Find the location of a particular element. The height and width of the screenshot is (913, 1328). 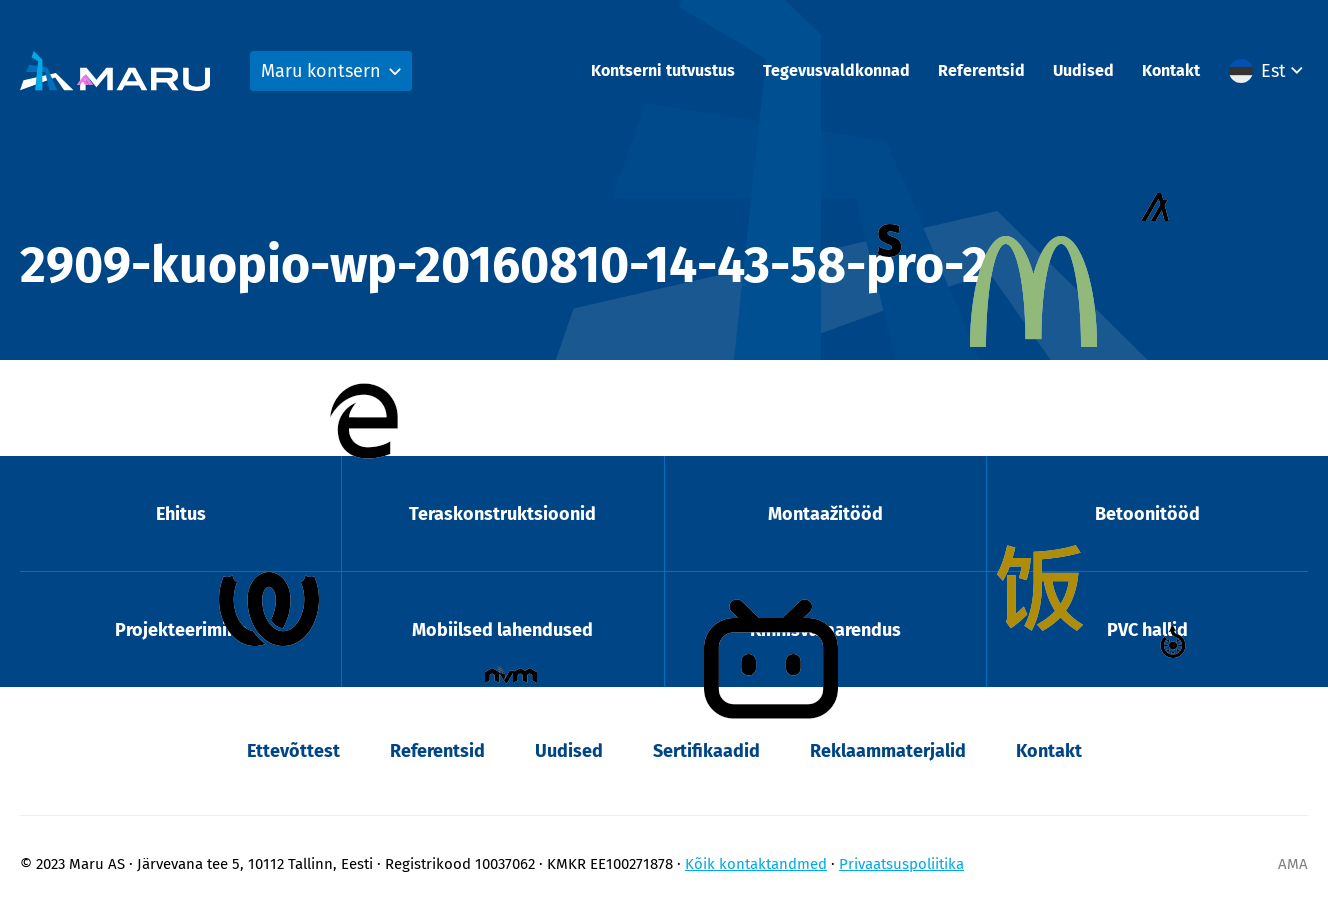

open Bilibili app is located at coordinates (771, 659).